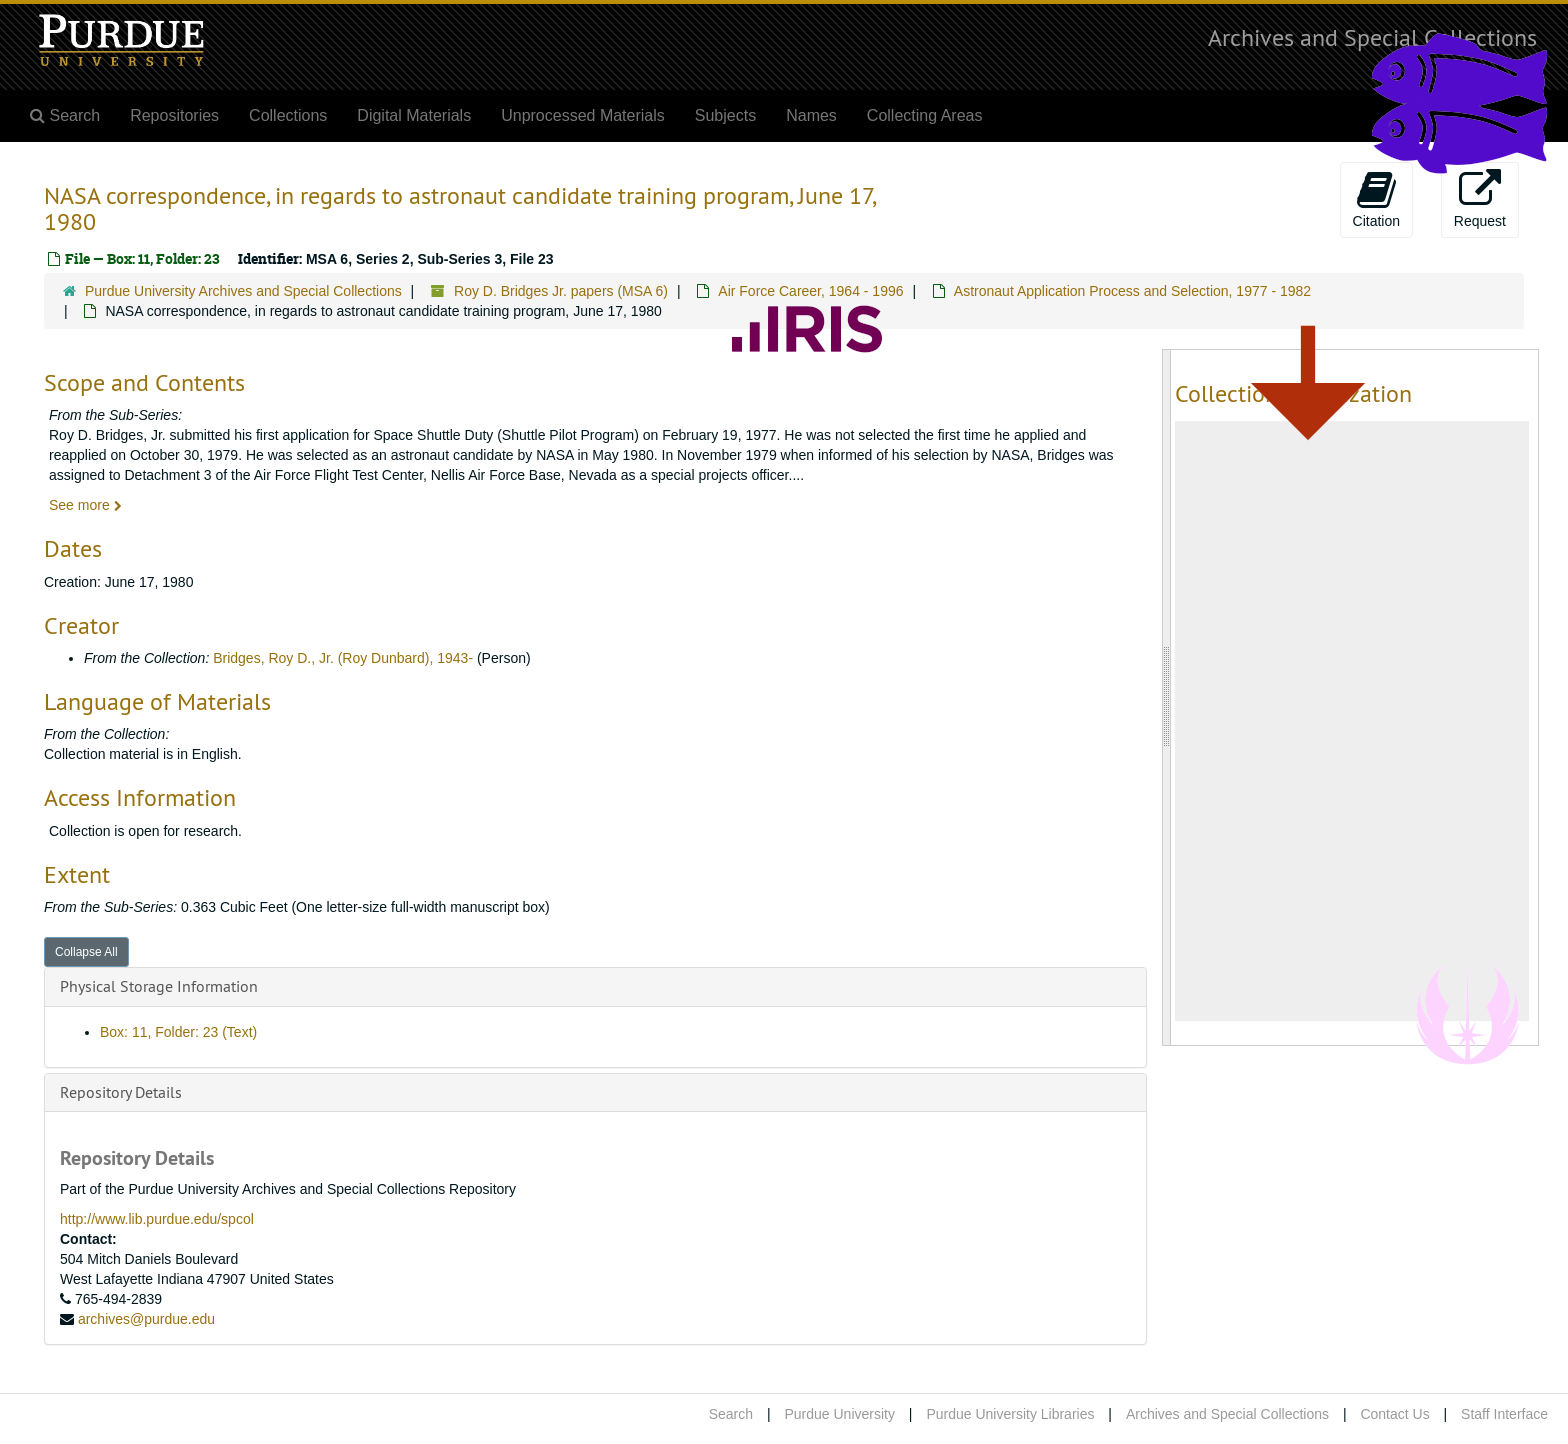 The height and width of the screenshot is (1444, 1568). What do you see at coordinates (1308, 383) in the screenshot?
I see `download a file or content` at bounding box center [1308, 383].